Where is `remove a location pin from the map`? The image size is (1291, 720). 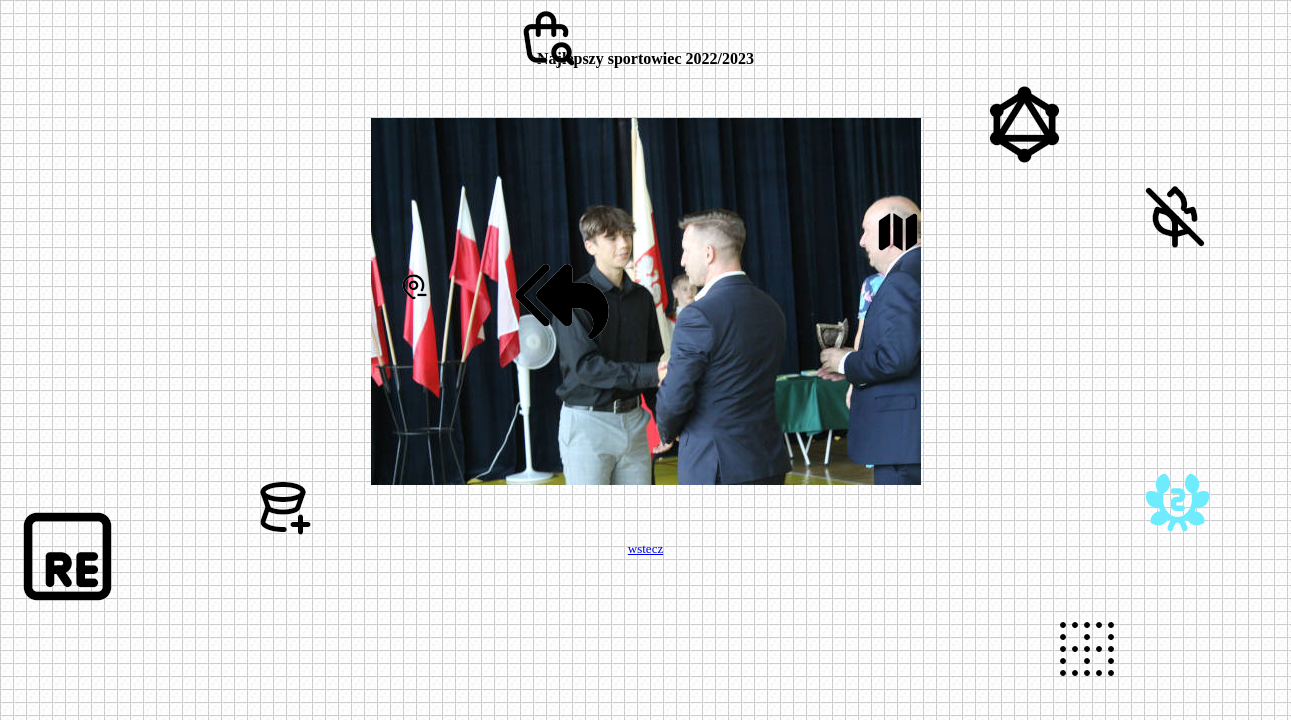
remove a location pin from the map is located at coordinates (413, 286).